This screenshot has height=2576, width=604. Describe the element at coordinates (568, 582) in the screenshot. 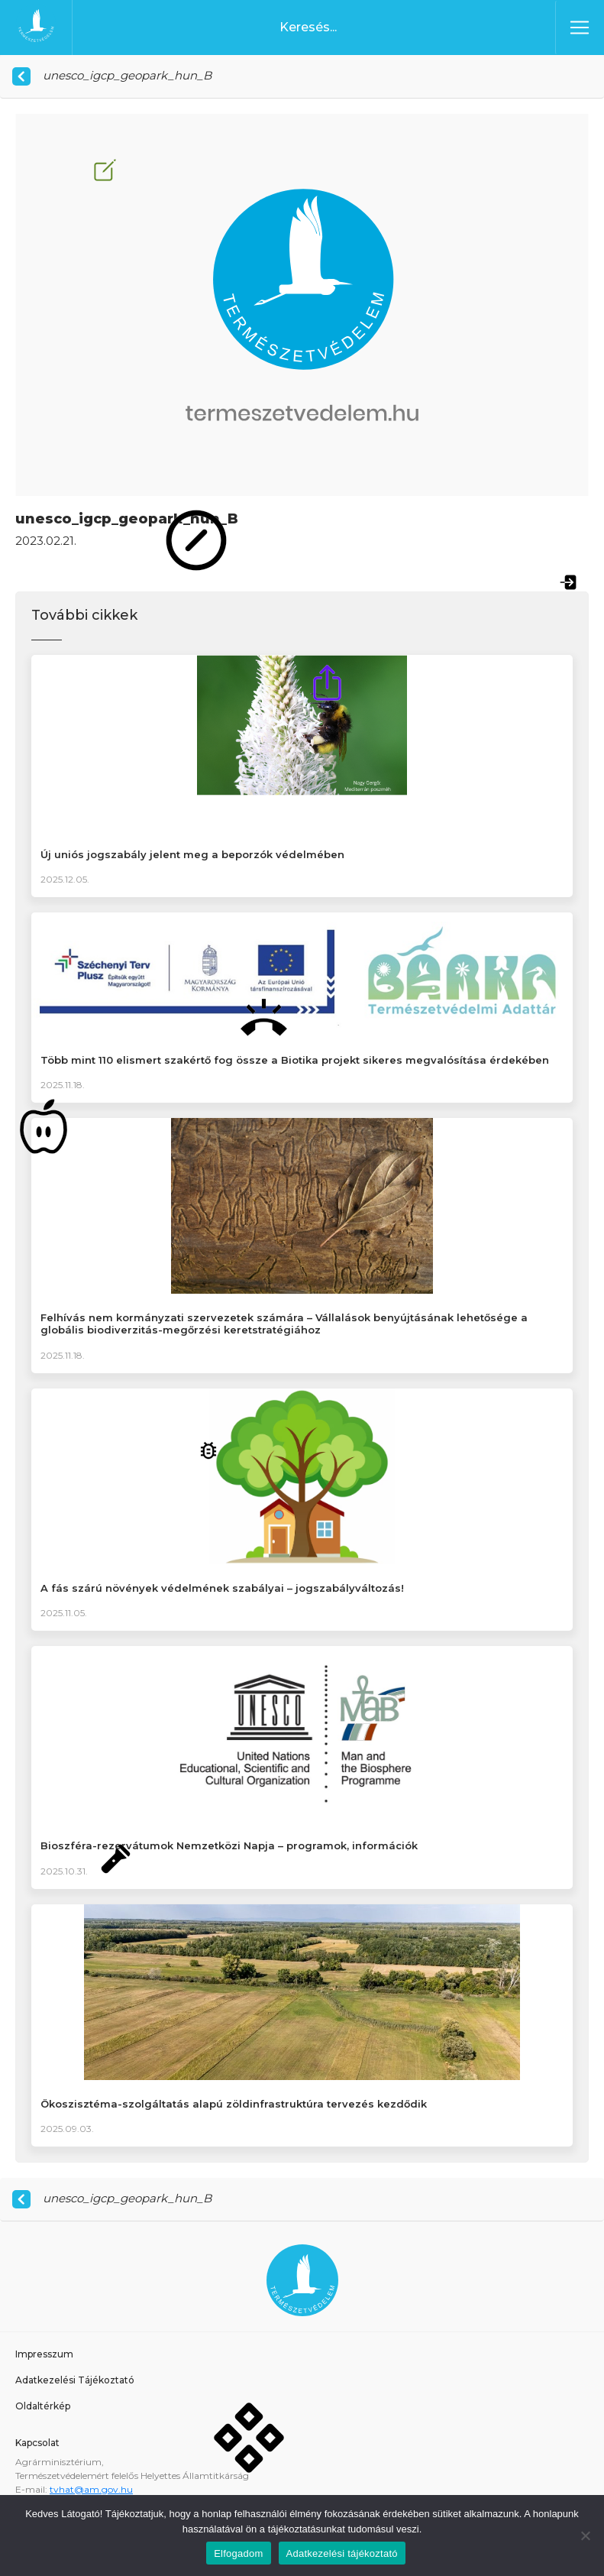

I see `log in to your account` at that location.